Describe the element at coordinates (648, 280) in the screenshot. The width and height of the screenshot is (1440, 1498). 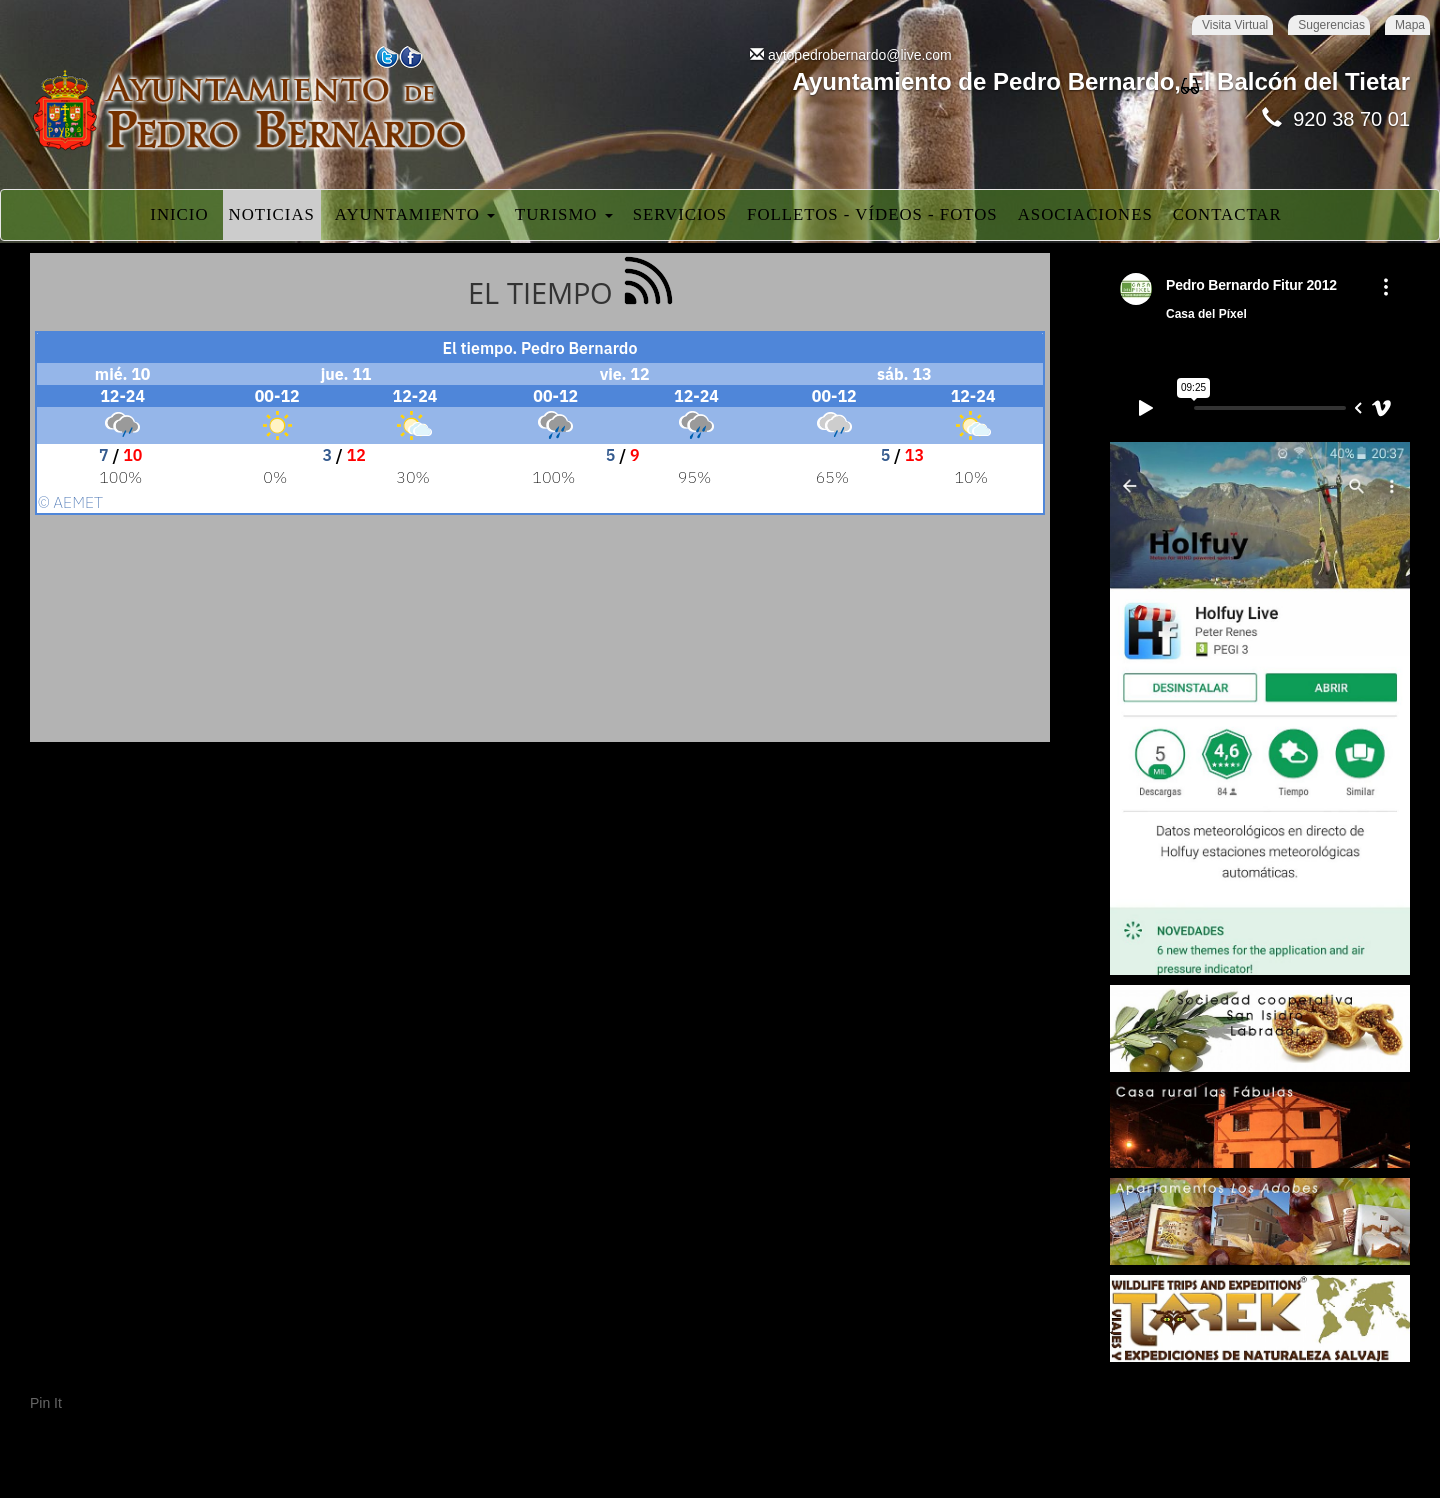
I see `indicates strong connection or low ping` at that location.